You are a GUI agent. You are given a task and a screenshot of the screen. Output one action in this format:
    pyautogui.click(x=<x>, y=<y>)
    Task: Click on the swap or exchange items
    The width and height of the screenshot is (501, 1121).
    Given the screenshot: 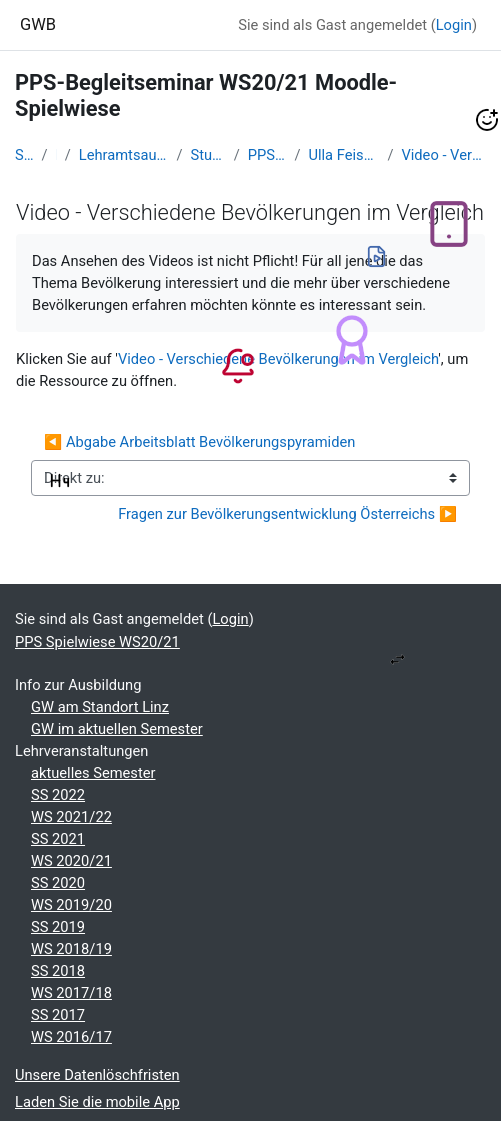 What is the action you would take?
    pyautogui.click(x=397, y=659)
    